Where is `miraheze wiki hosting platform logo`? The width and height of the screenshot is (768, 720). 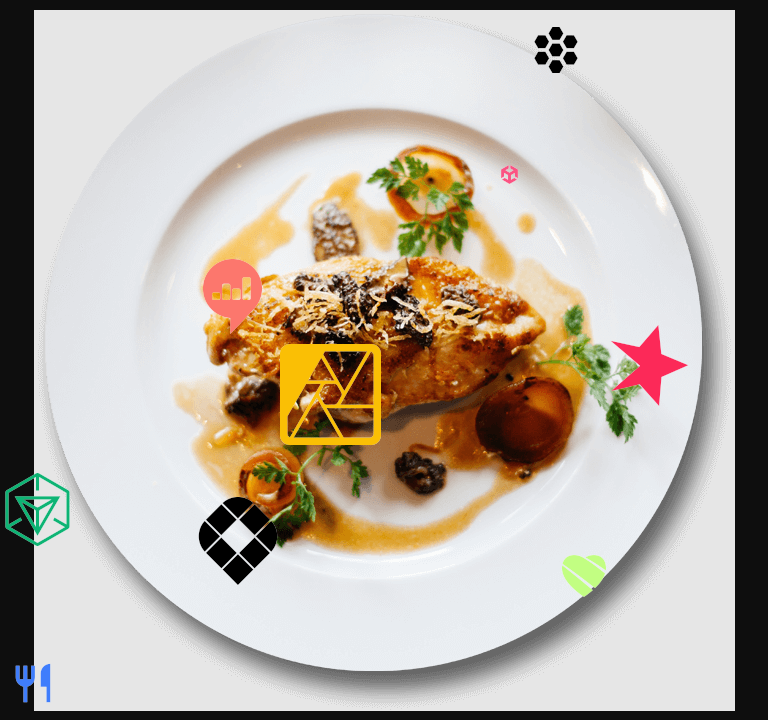 miraheze wiki hosting platform logo is located at coordinates (556, 50).